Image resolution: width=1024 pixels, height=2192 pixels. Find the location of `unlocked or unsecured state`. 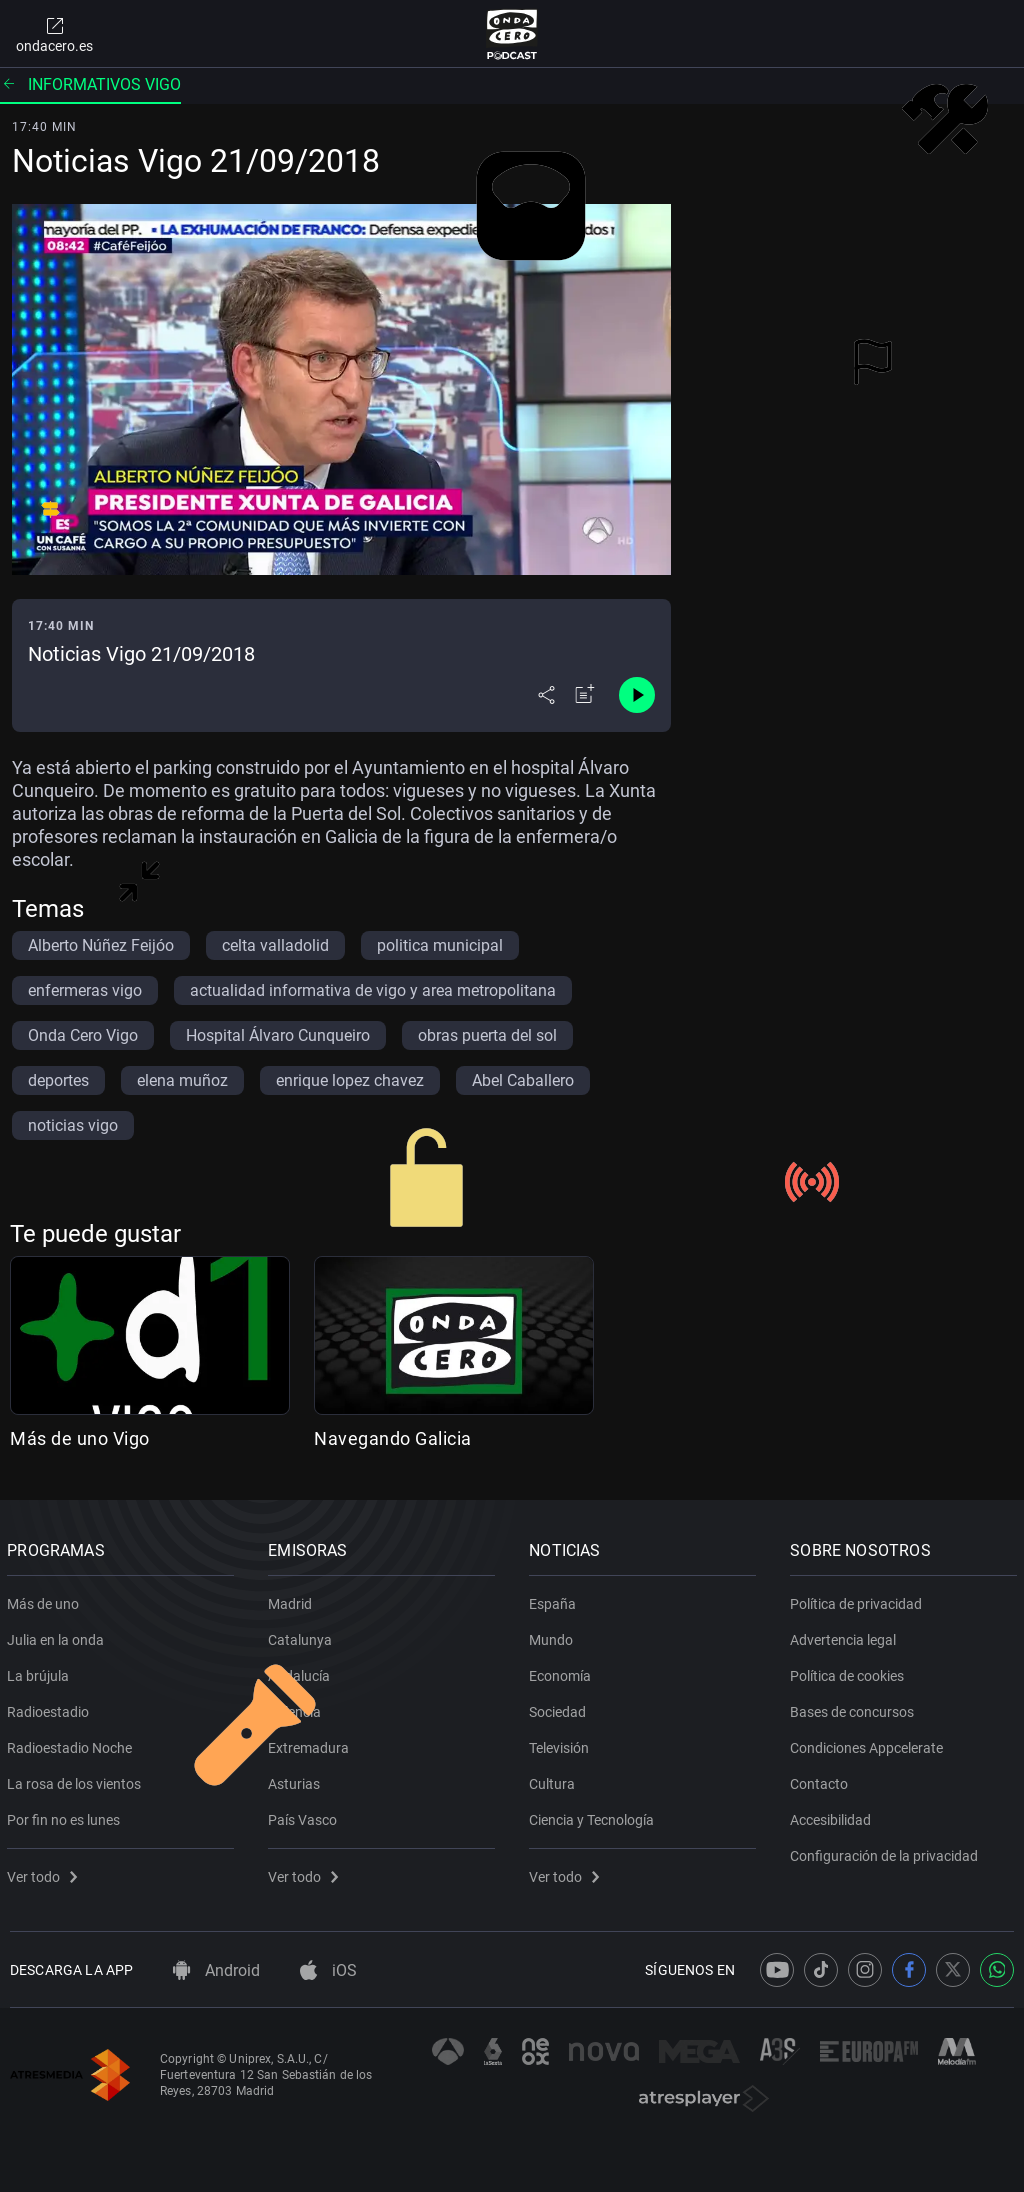

unlocked or unsecured state is located at coordinates (426, 1177).